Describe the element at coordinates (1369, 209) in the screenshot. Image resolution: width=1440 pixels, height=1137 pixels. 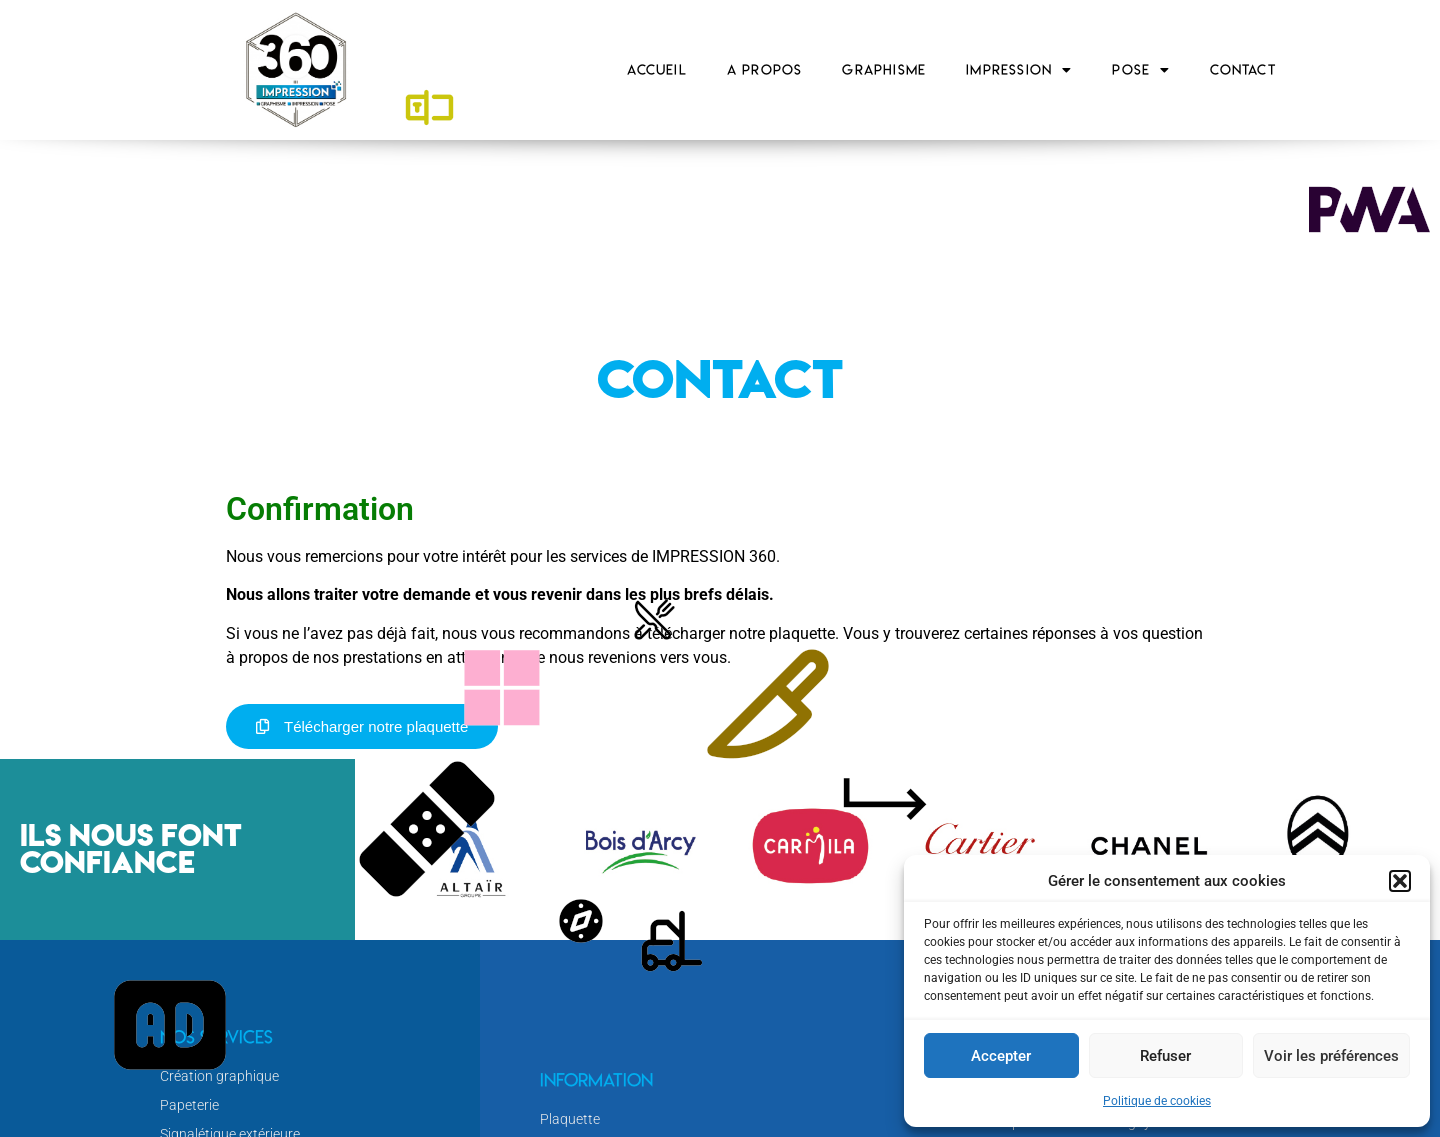
I see `progressive web app logo` at that location.